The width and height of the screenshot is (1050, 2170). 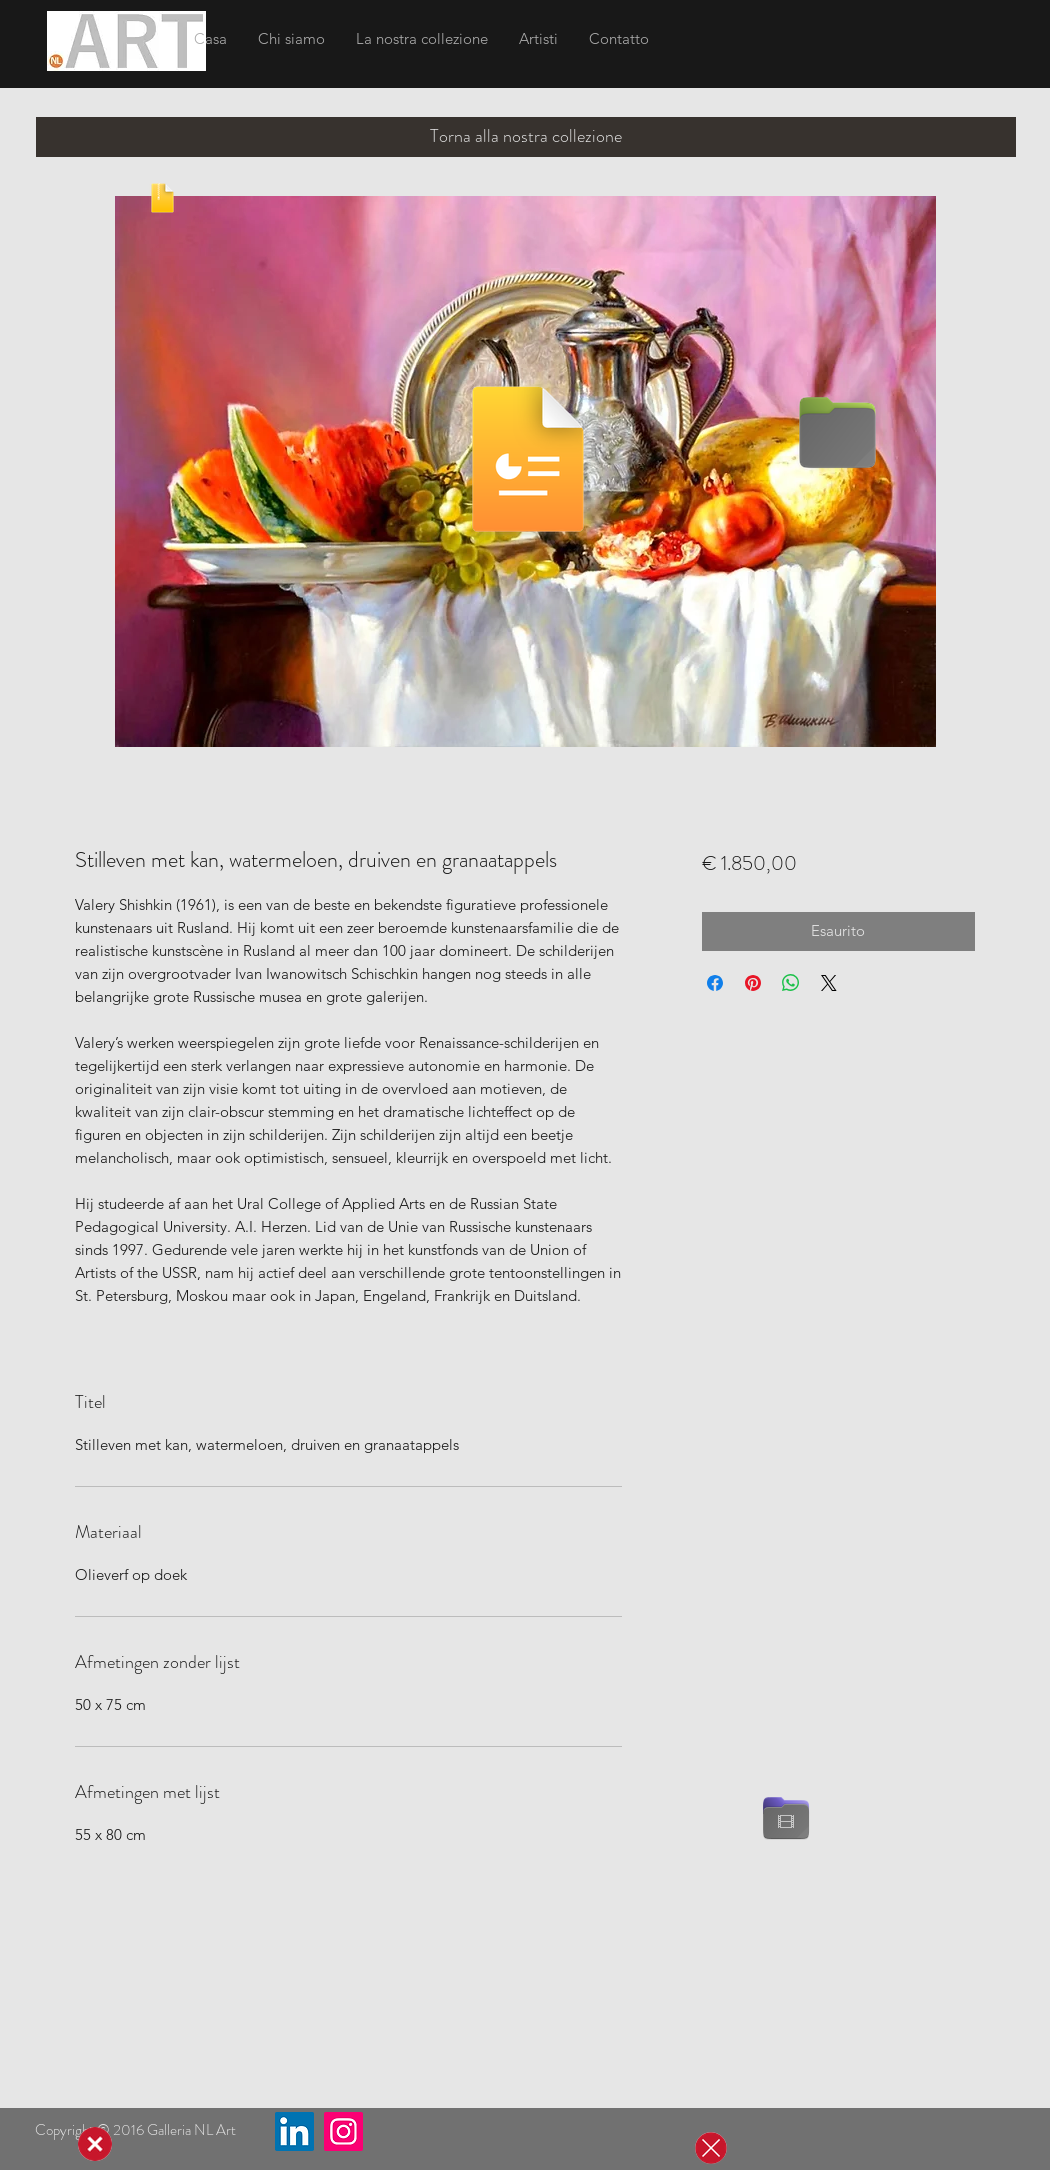 I want to click on indicates a file cannot be synced to Dropbox, so click(x=711, y=2148).